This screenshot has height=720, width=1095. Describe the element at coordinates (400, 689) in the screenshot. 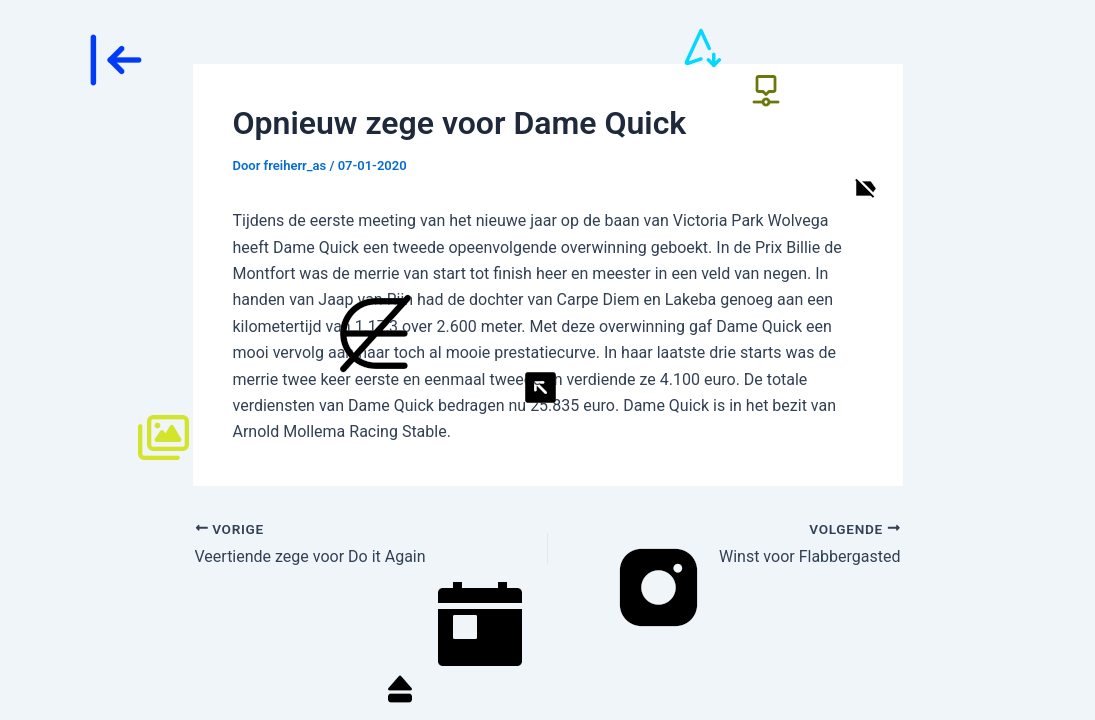

I see `eject media or disc from player` at that location.